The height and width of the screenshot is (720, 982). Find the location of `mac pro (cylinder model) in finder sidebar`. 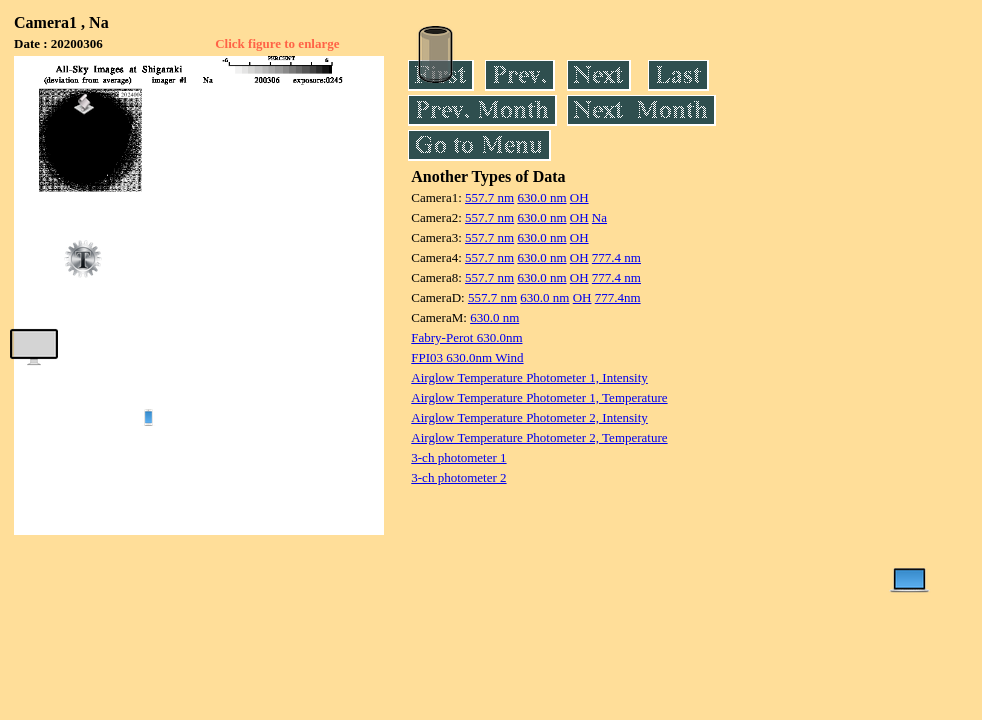

mac pro (cylinder model) in finder sidebar is located at coordinates (435, 54).